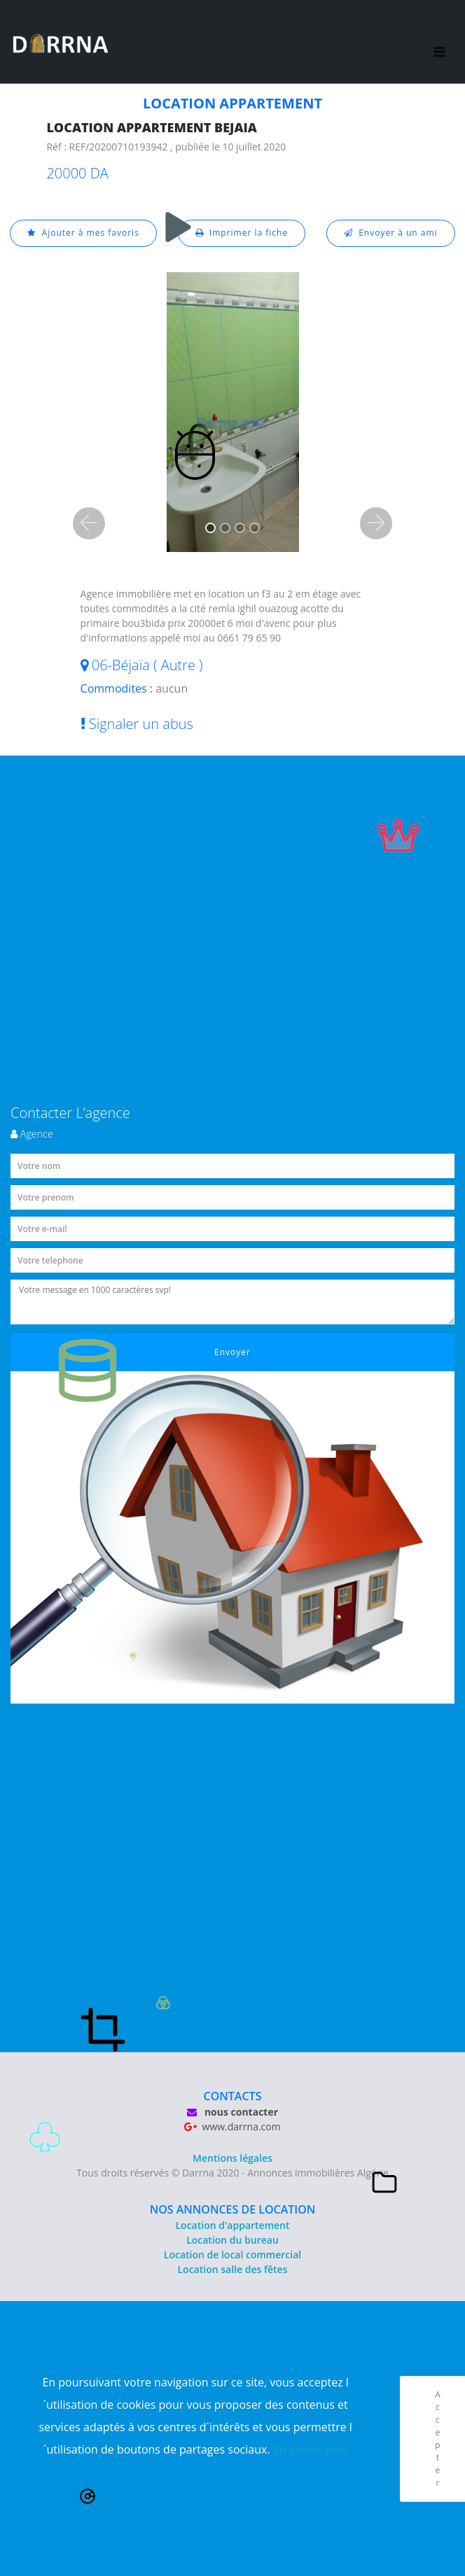  What do you see at coordinates (103, 2030) in the screenshot?
I see `crop an image or photo` at bounding box center [103, 2030].